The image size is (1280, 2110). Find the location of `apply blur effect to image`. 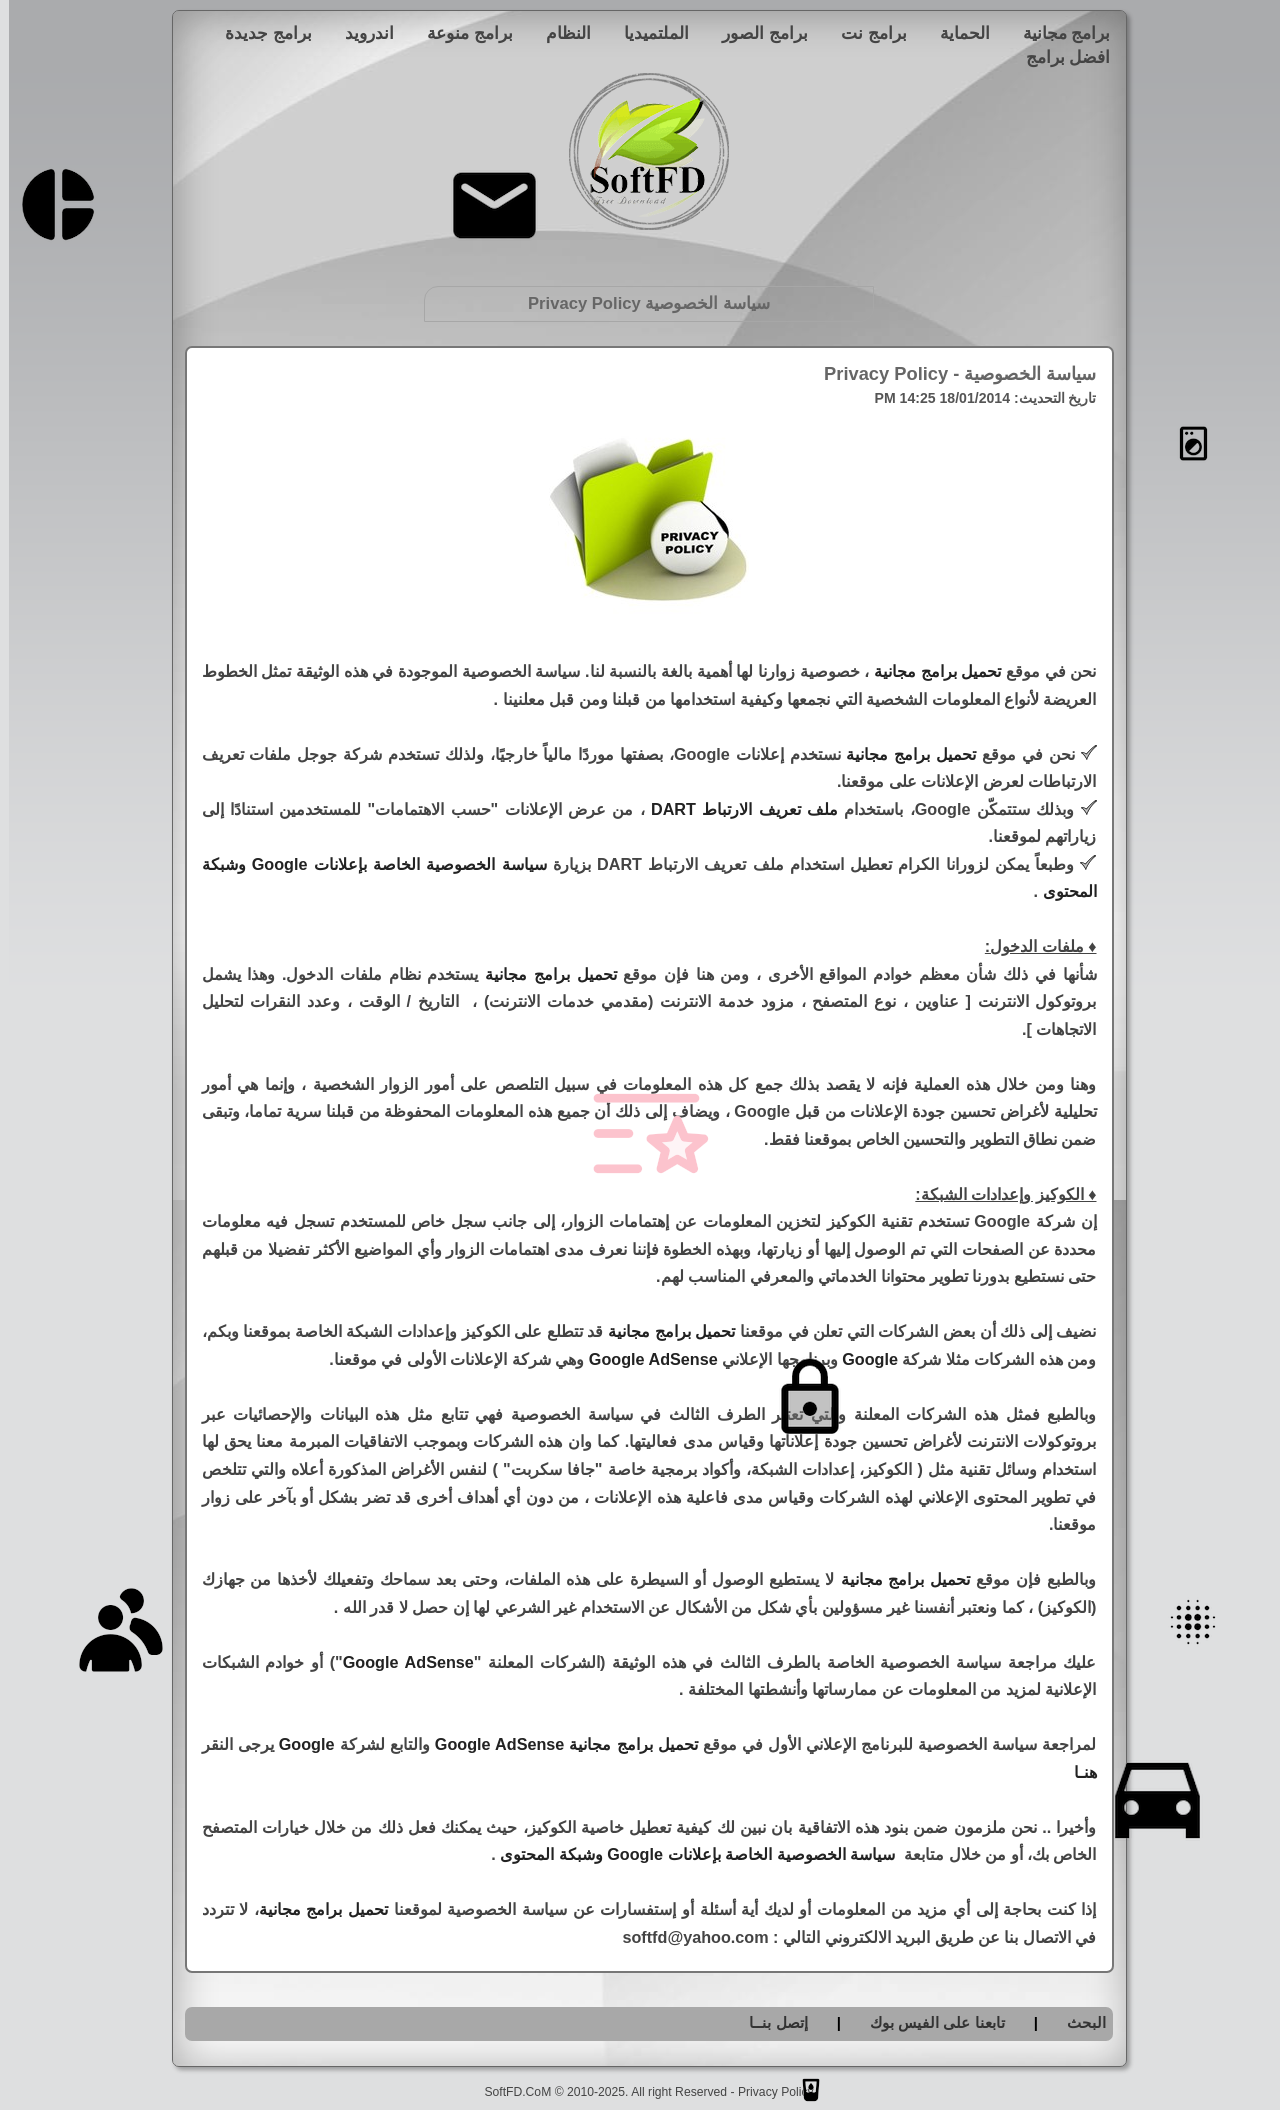

apply blur effect to image is located at coordinates (1193, 1622).